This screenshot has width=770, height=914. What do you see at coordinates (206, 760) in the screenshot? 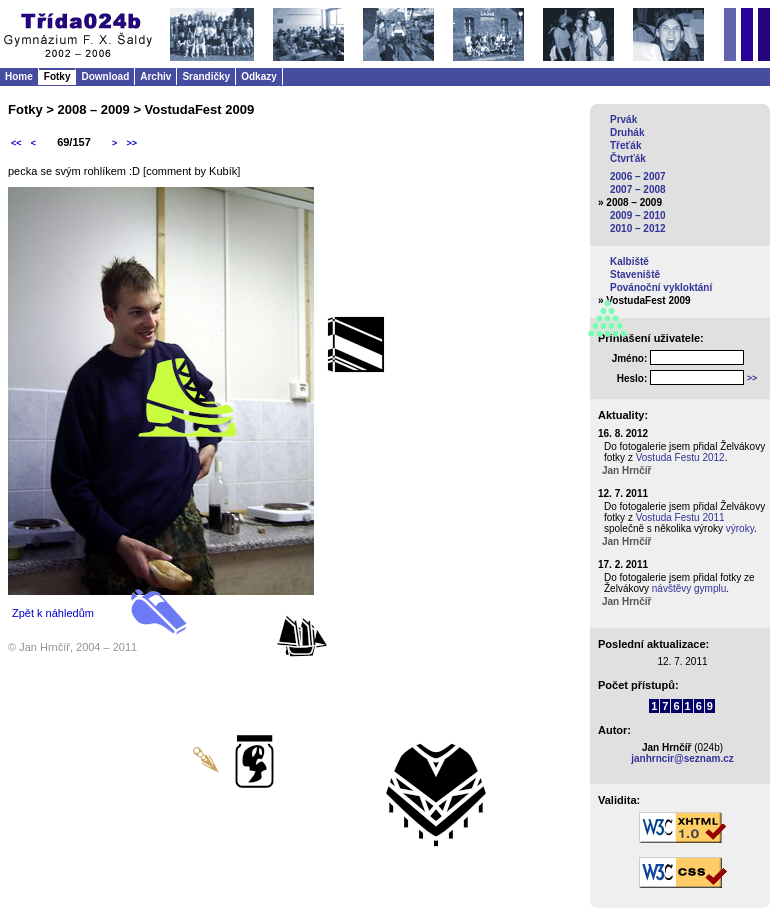
I see `select throwing knife weapon` at bounding box center [206, 760].